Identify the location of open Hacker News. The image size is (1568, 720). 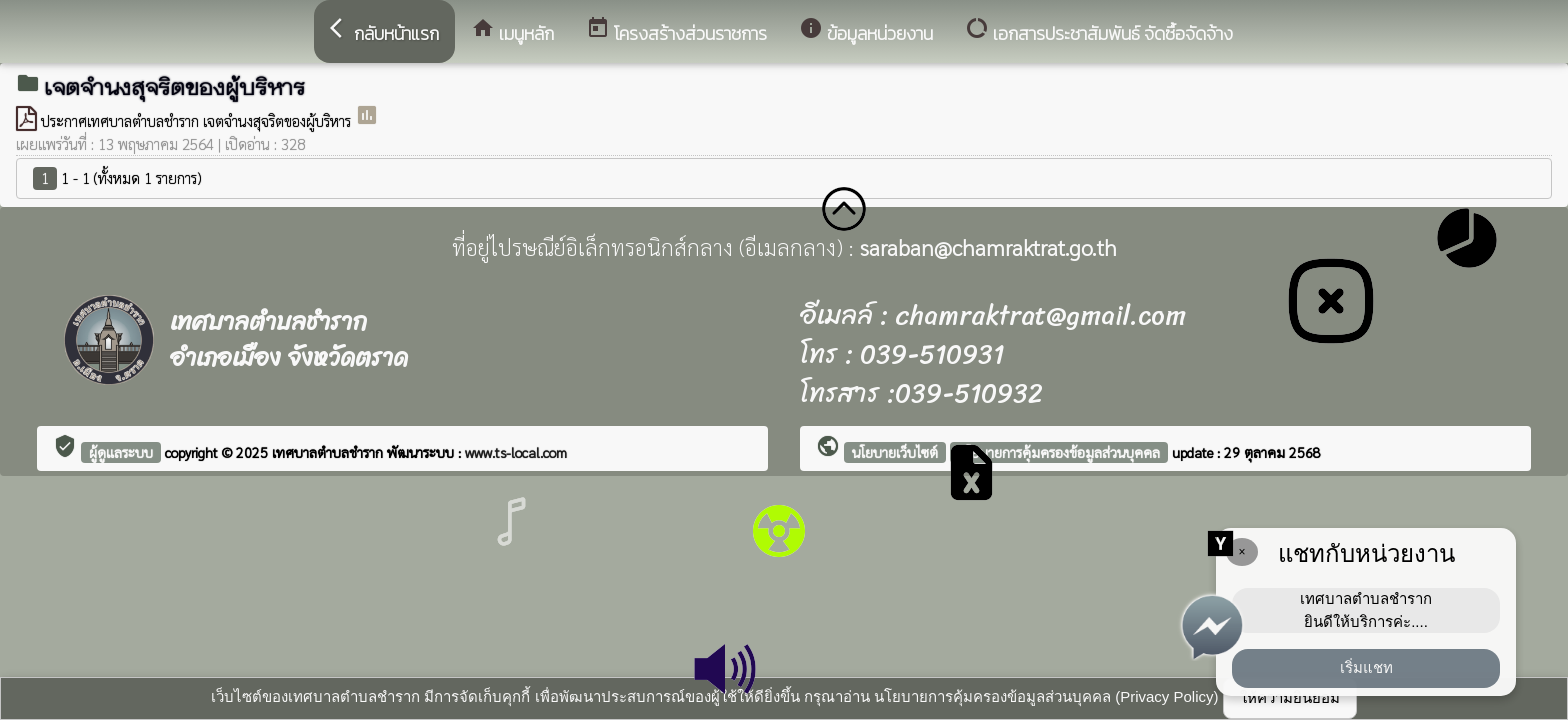
(1220, 543).